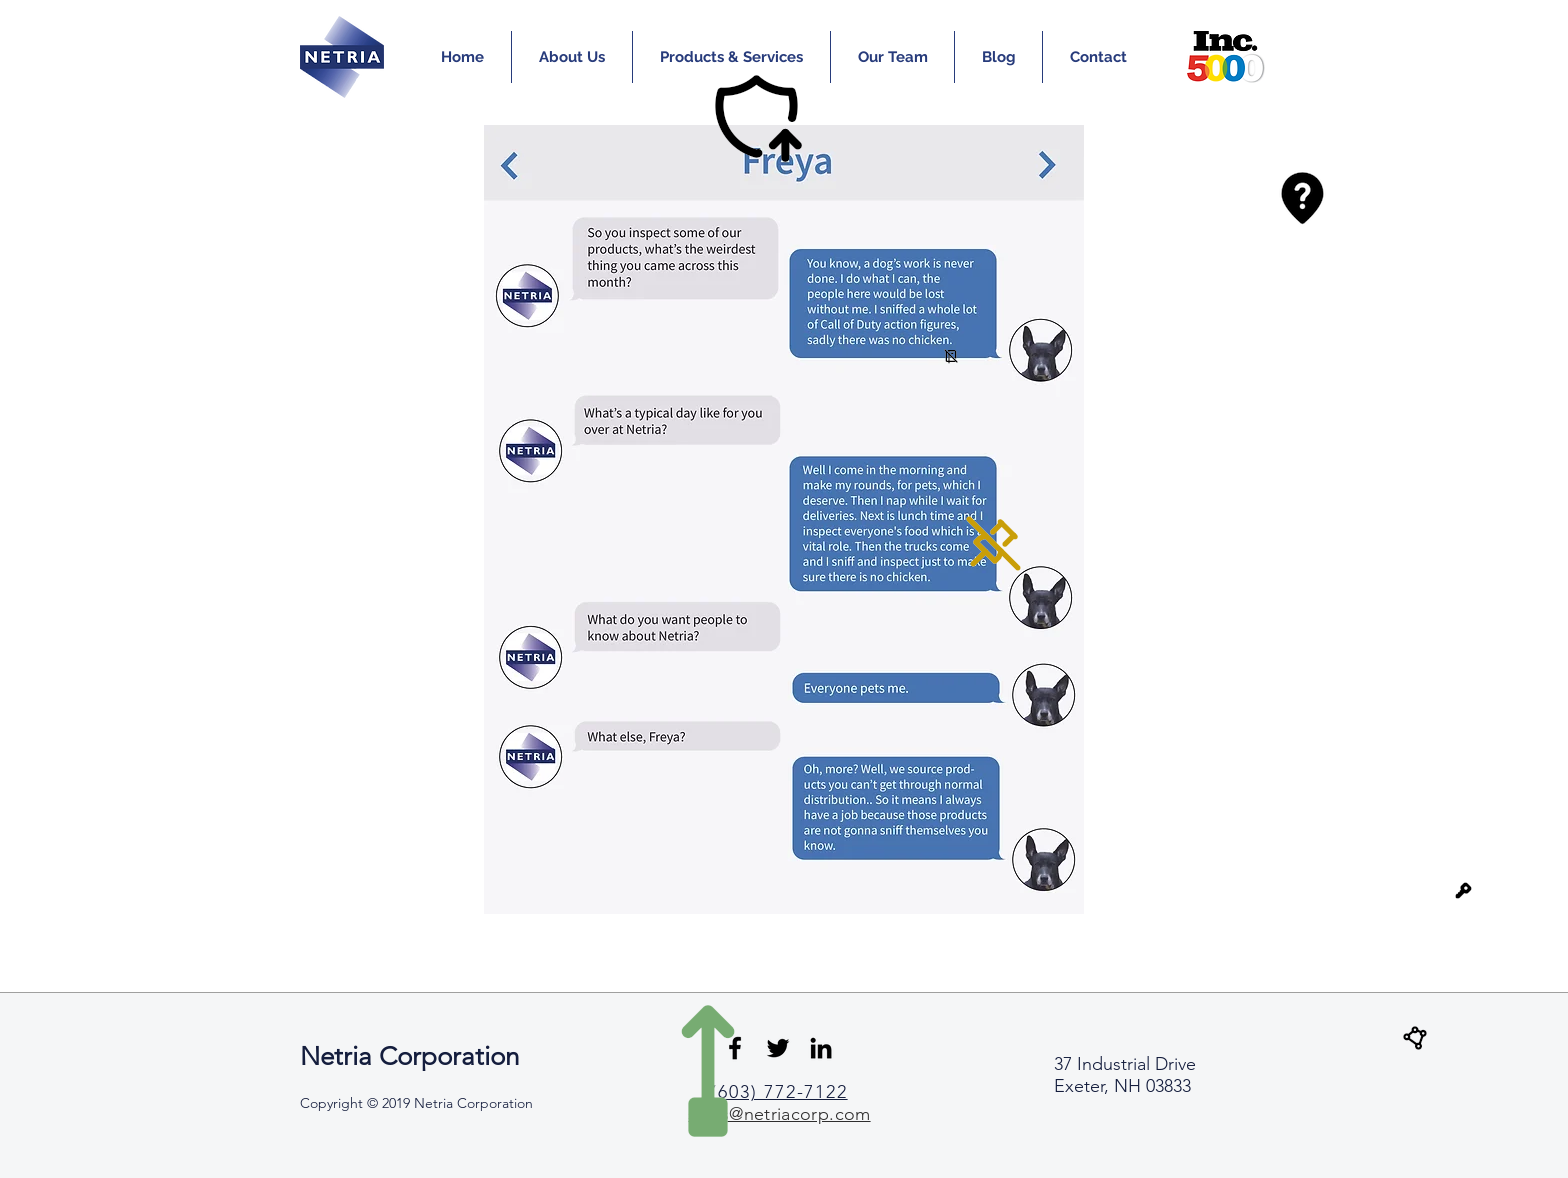 This screenshot has width=1568, height=1178. I want to click on create a polygon shape, so click(1415, 1038).